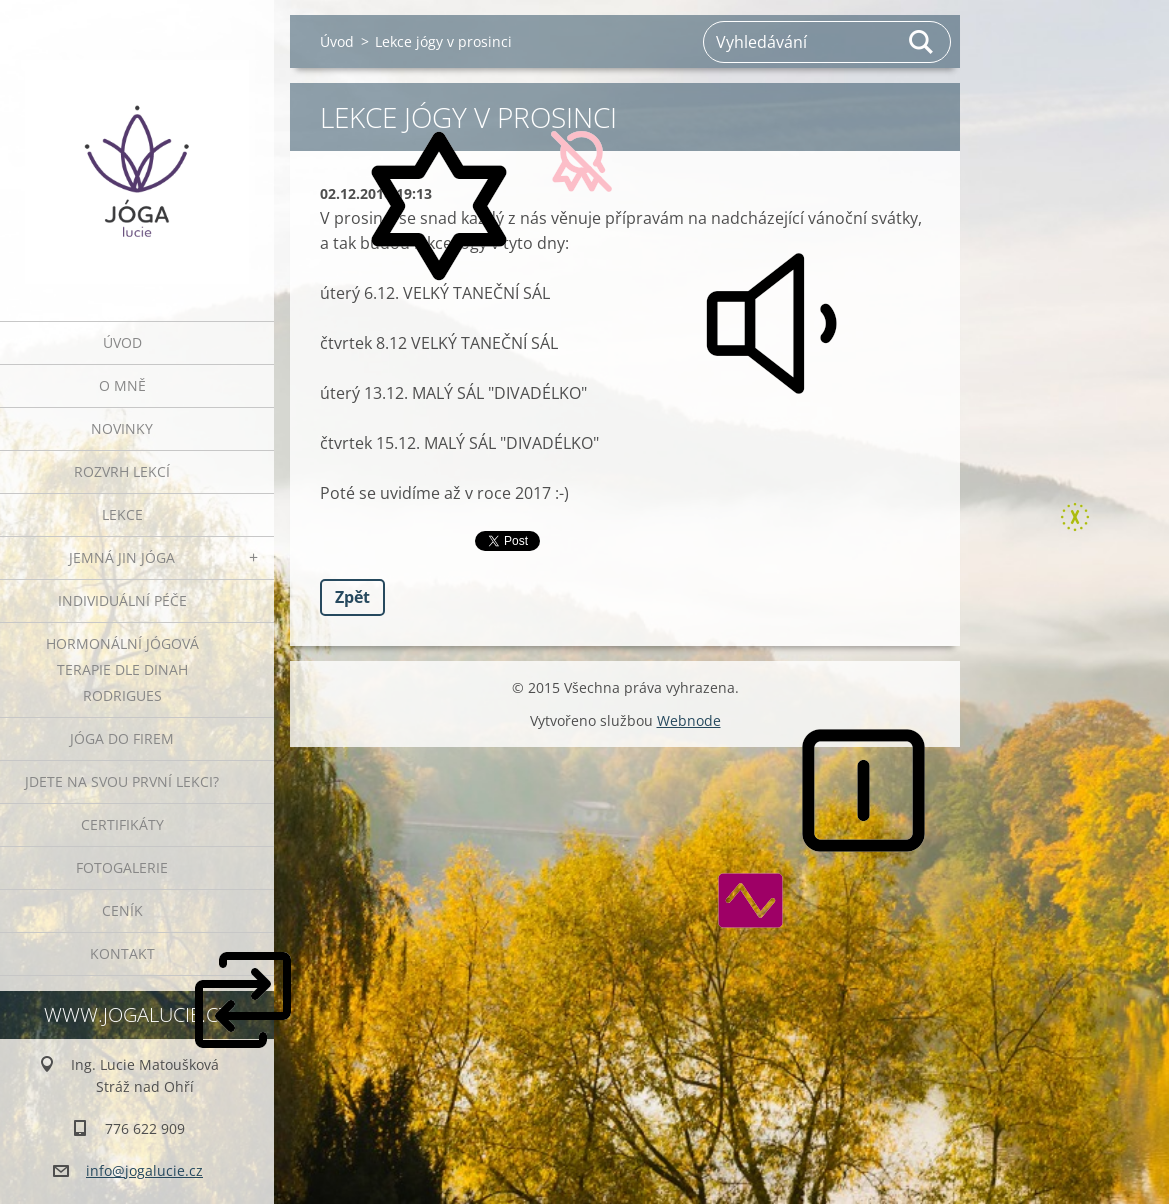 The height and width of the screenshot is (1204, 1169). Describe the element at coordinates (243, 1000) in the screenshot. I see `swap or exchange items` at that location.